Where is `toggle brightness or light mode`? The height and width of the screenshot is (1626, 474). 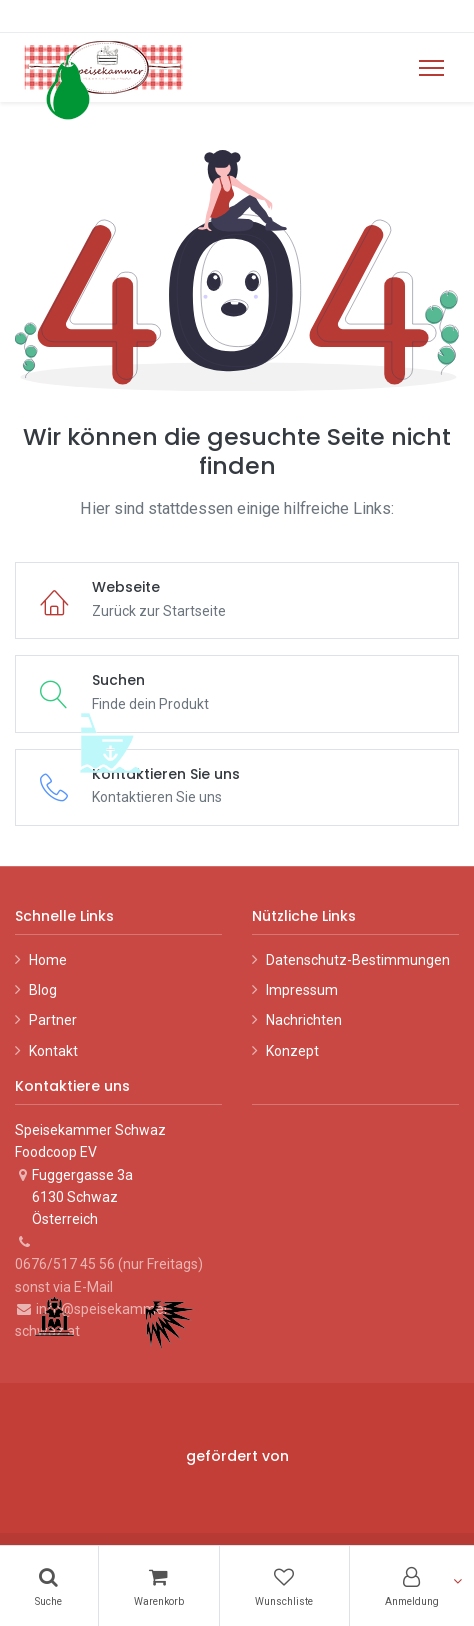
toggle brightness or light mode is located at coordinates (171, 1326).